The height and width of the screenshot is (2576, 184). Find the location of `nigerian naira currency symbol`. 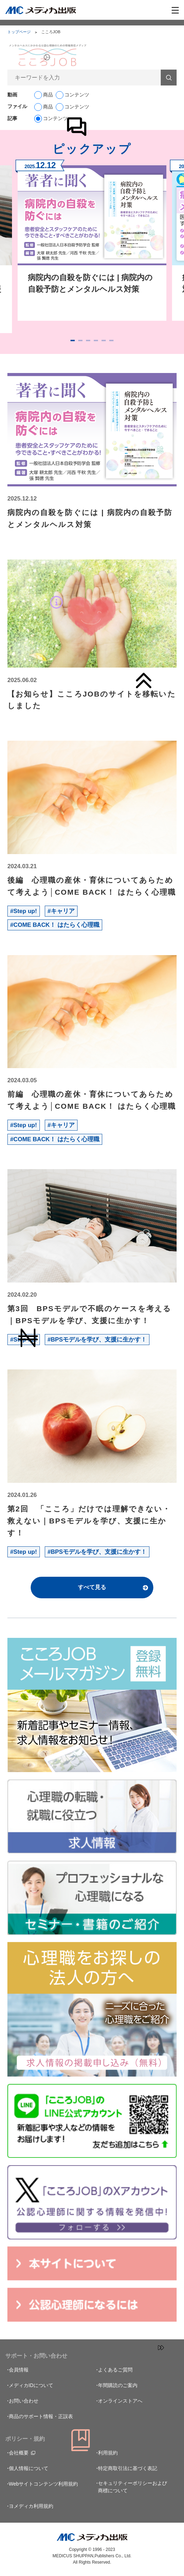

nigerian naira currency symbol is located at coordinates (28, 1338).